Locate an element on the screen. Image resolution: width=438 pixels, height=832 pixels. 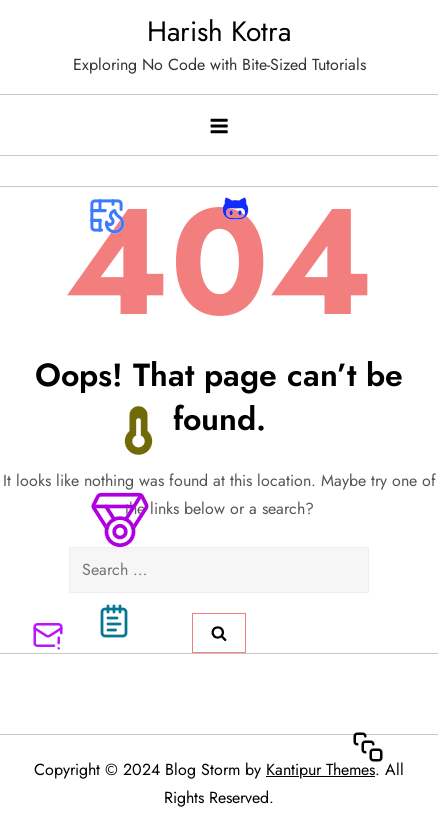
firewall security settings is located at coordinates (106, 215).